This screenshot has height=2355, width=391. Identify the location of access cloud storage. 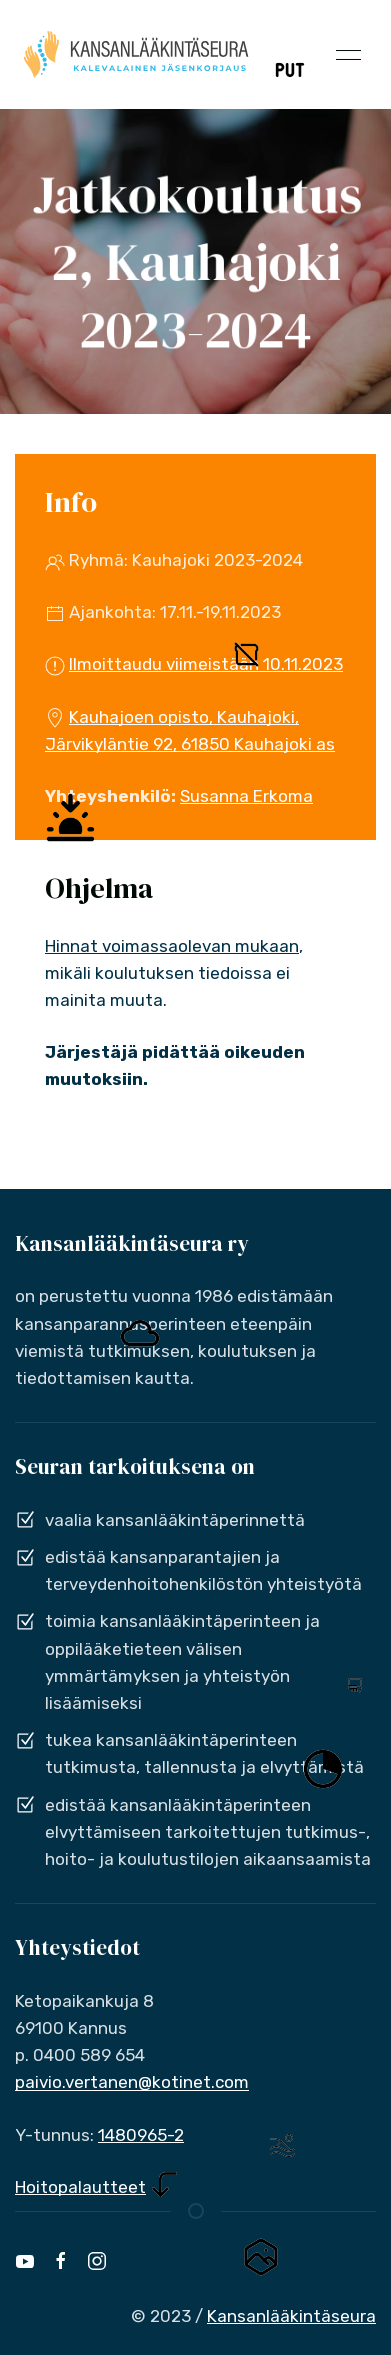
(140, 1334).